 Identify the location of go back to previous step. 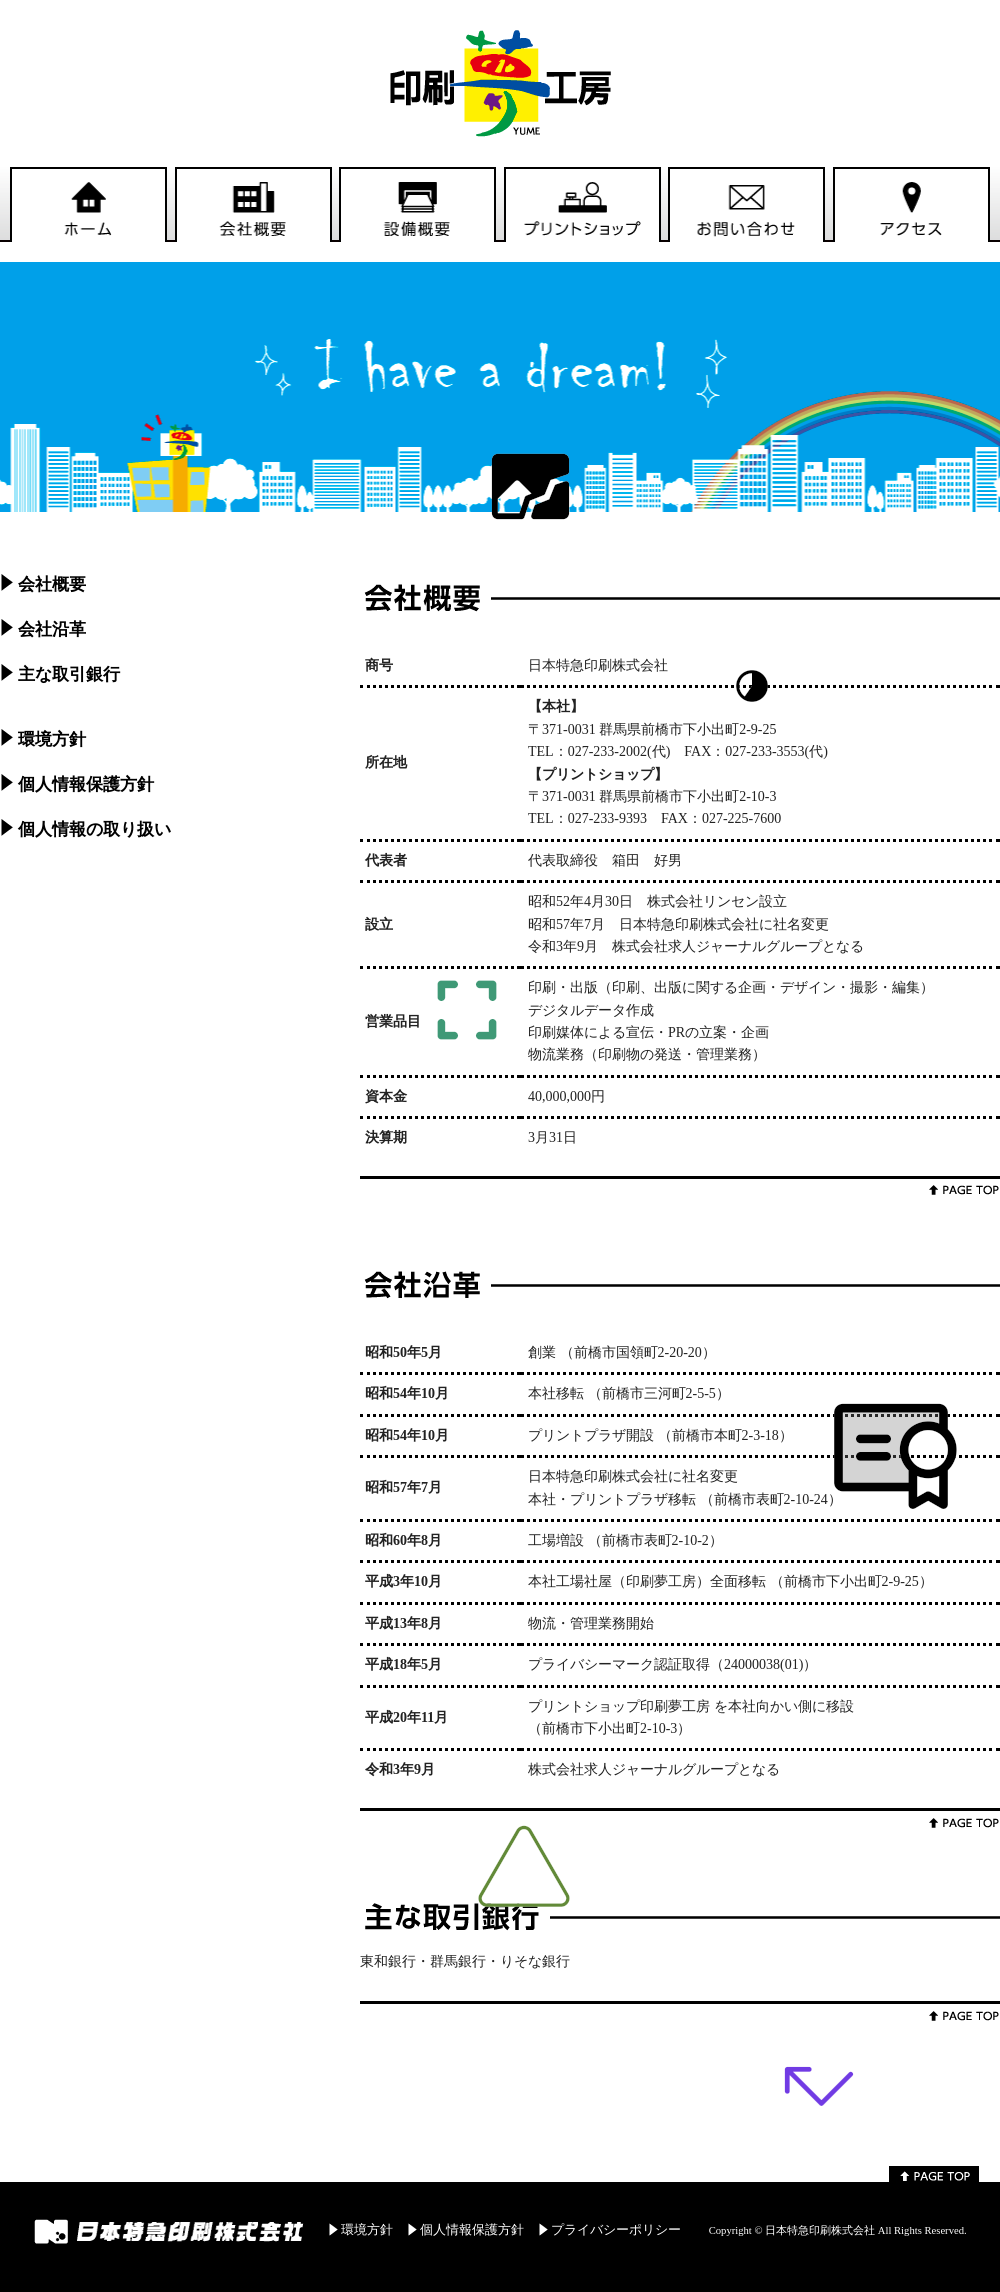
(819, 2084).